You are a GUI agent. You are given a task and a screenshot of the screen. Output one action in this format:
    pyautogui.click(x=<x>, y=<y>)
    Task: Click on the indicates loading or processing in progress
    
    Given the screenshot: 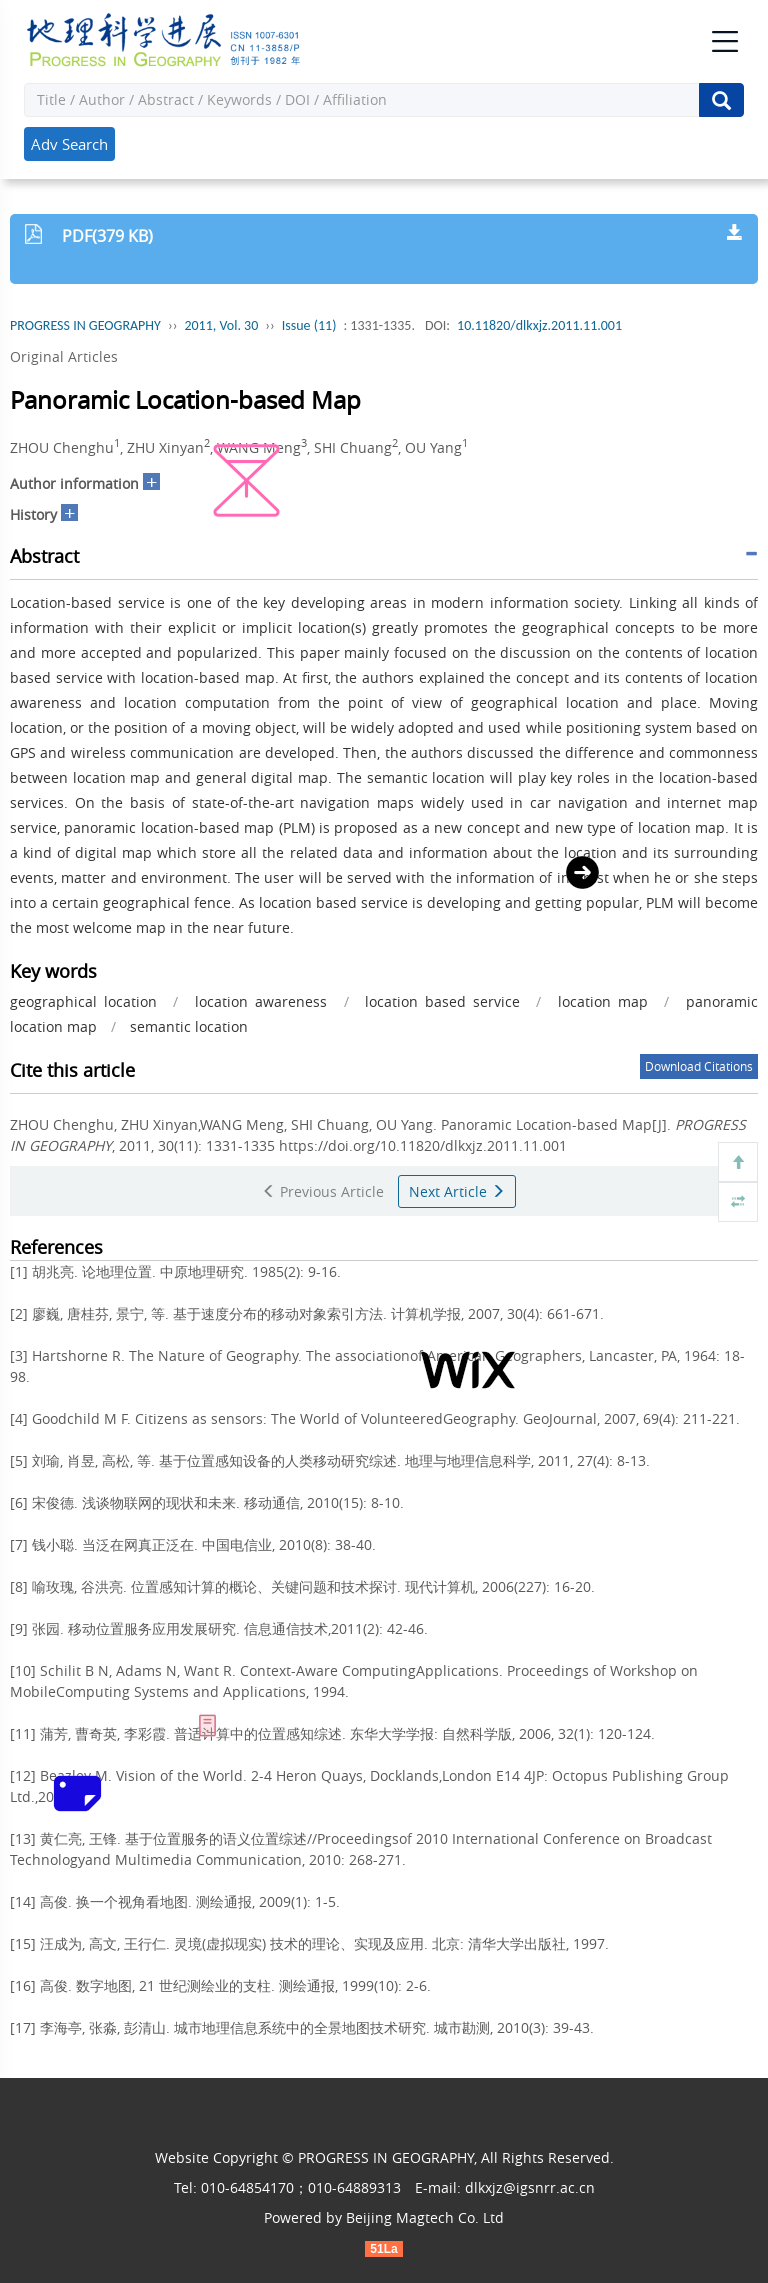 What is the action you would take?
    pyautogui.click(x=246, y=480)
    